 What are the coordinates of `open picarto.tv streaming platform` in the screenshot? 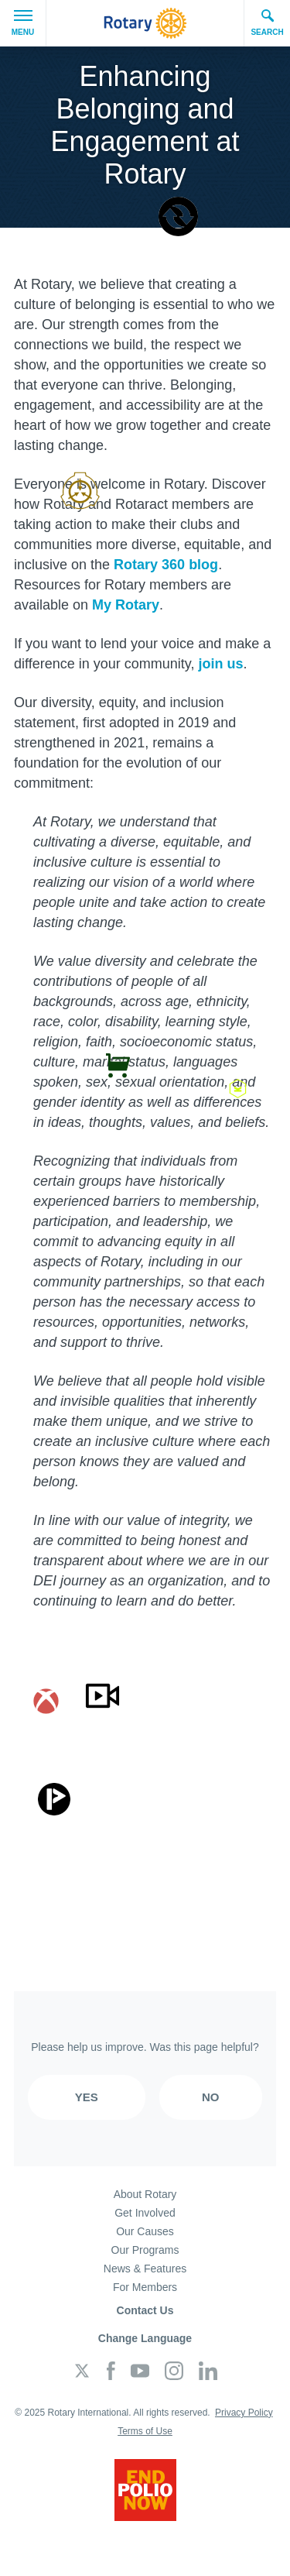 It's located at (54, 1799).